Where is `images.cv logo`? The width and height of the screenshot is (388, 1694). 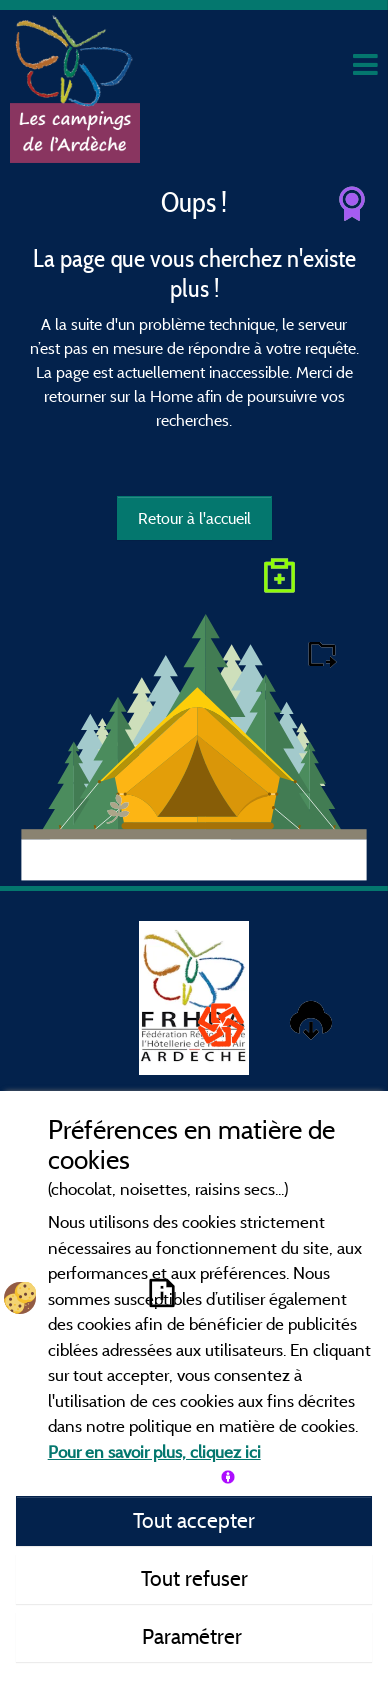 images.cv logo is located at coordinates (221, 1025).